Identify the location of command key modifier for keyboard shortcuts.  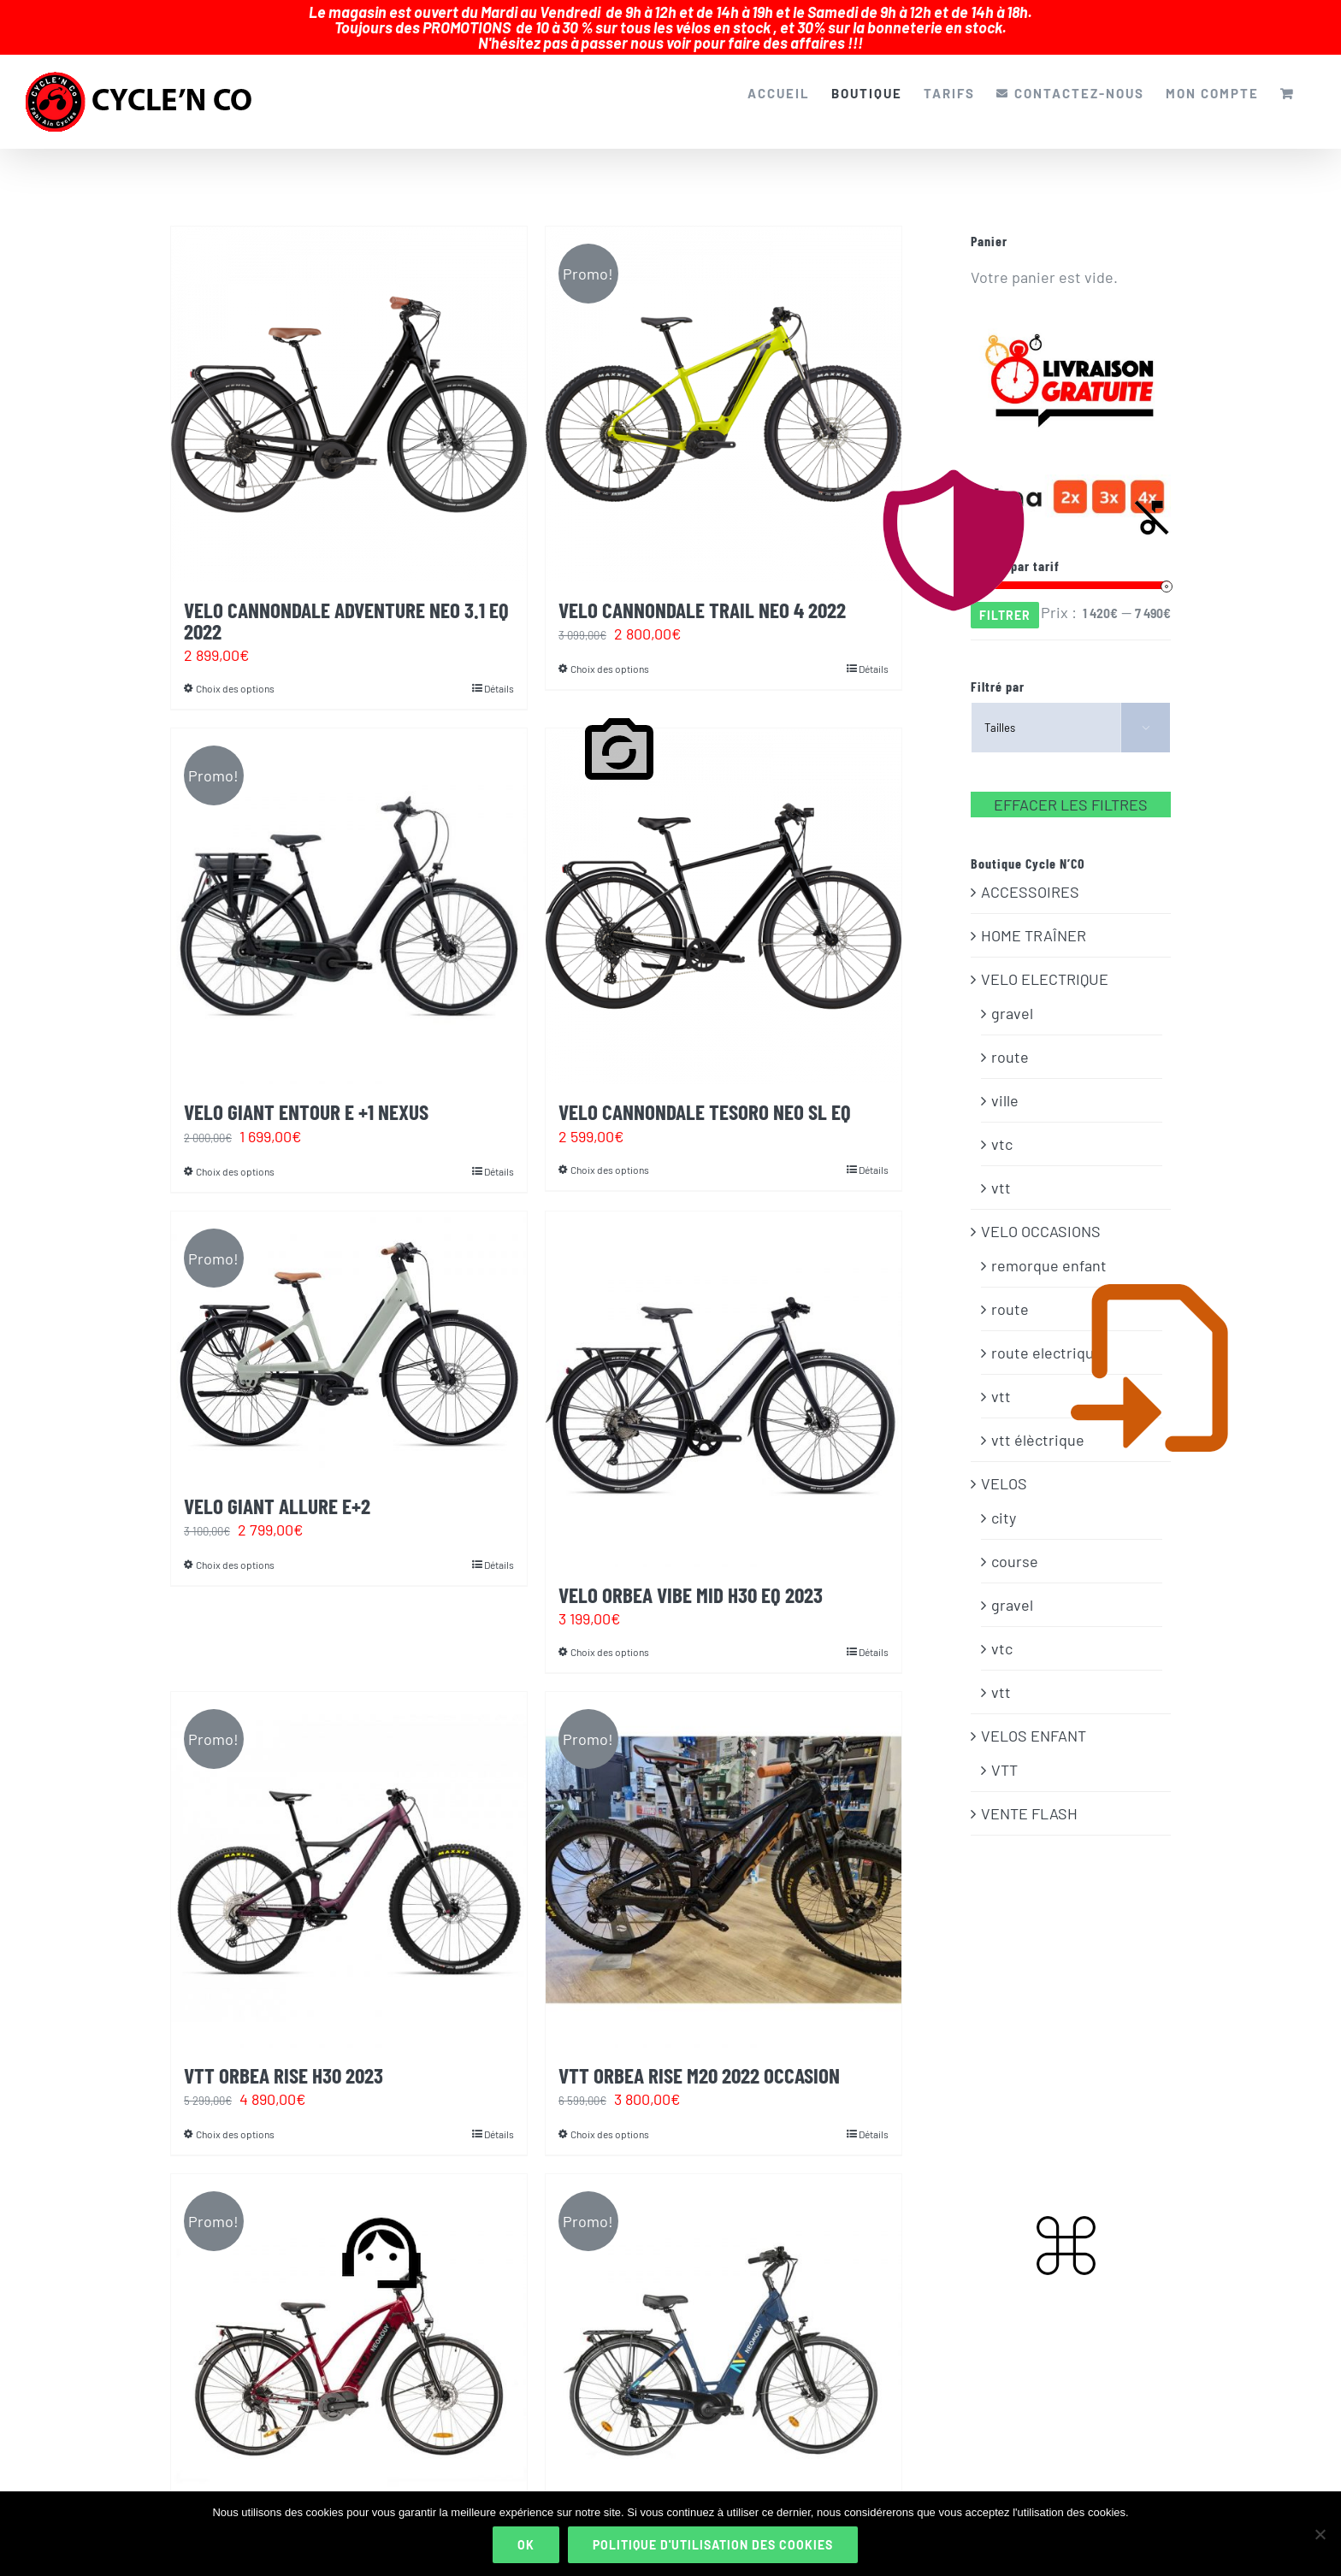
(1066, 2245).